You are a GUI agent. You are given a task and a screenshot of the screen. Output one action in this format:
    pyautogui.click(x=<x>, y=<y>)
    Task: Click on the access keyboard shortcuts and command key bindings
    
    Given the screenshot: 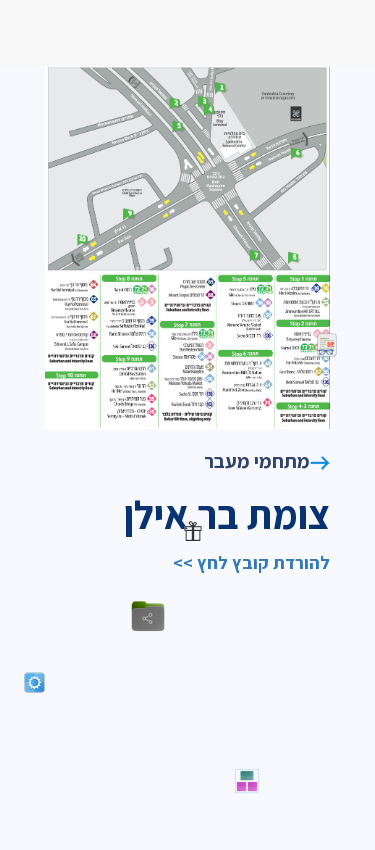 What is the action you would take?
    pyautogui.click(x=296, y=114)
    